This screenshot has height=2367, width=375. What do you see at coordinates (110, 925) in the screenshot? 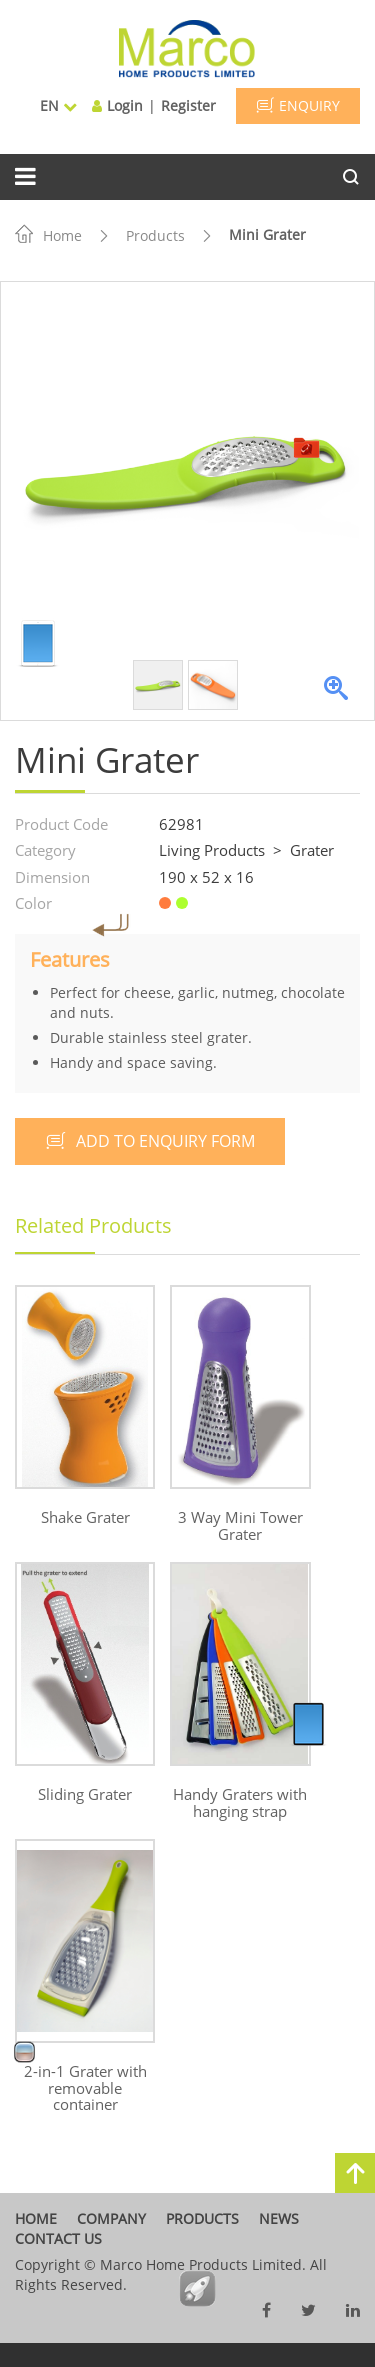
I see `reply to all recipients of an email` at bounding box center [110, 925].